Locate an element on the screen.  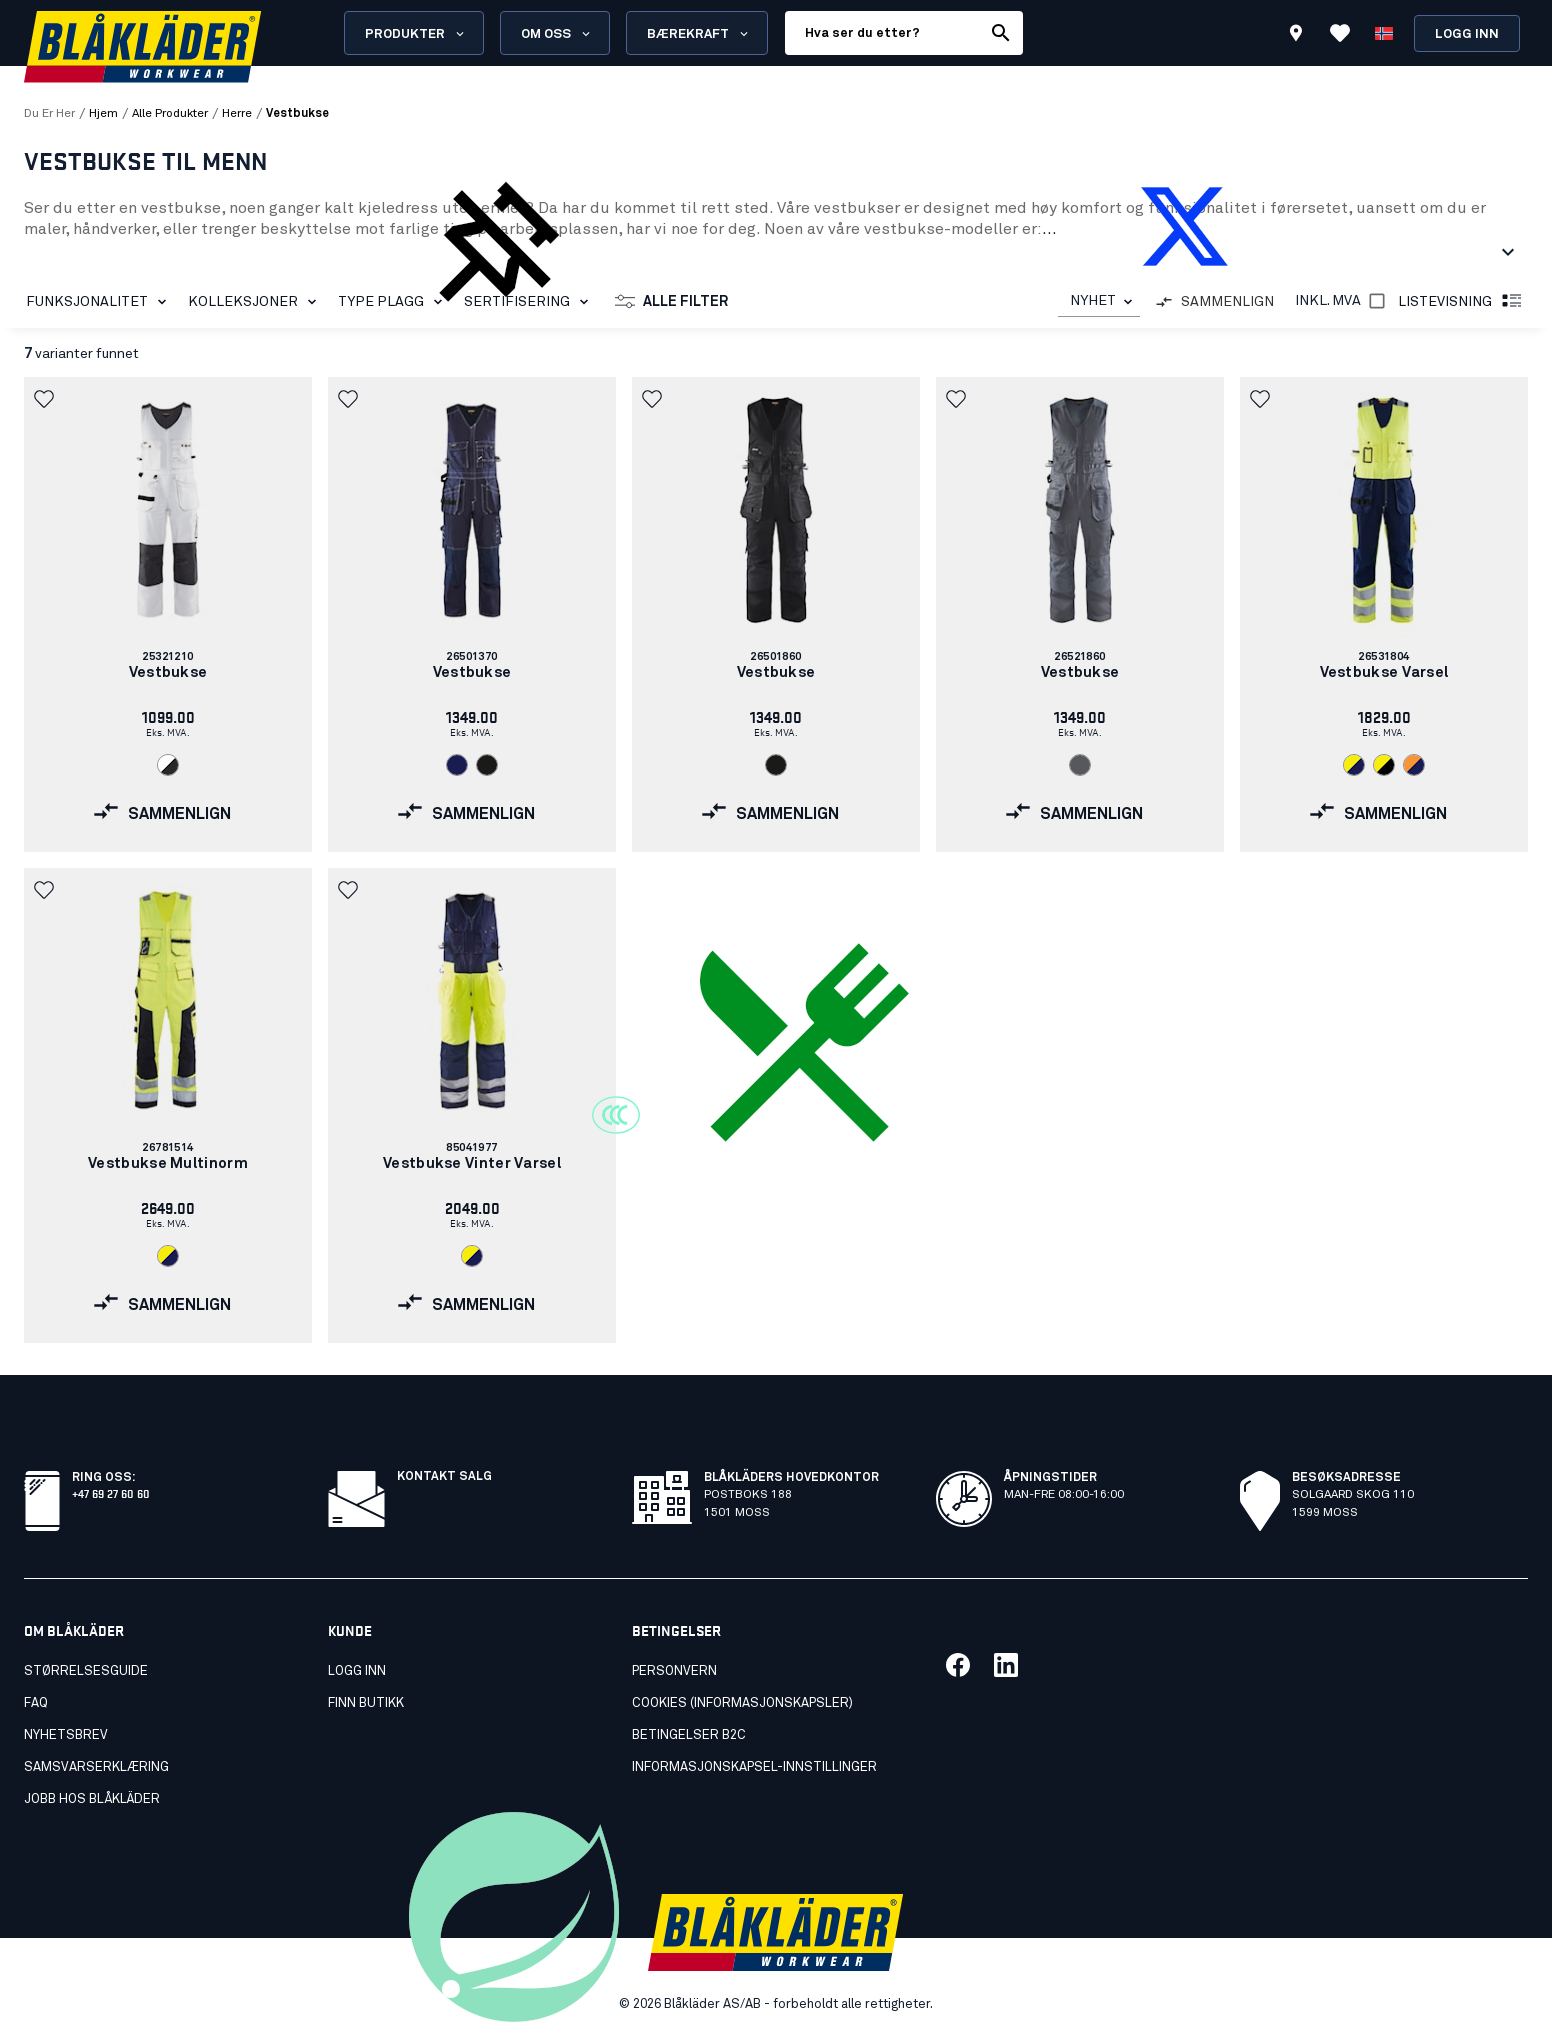
china compulsory certificate (CCC) mark indicating product compliance is located at coordinates (616, 1115).